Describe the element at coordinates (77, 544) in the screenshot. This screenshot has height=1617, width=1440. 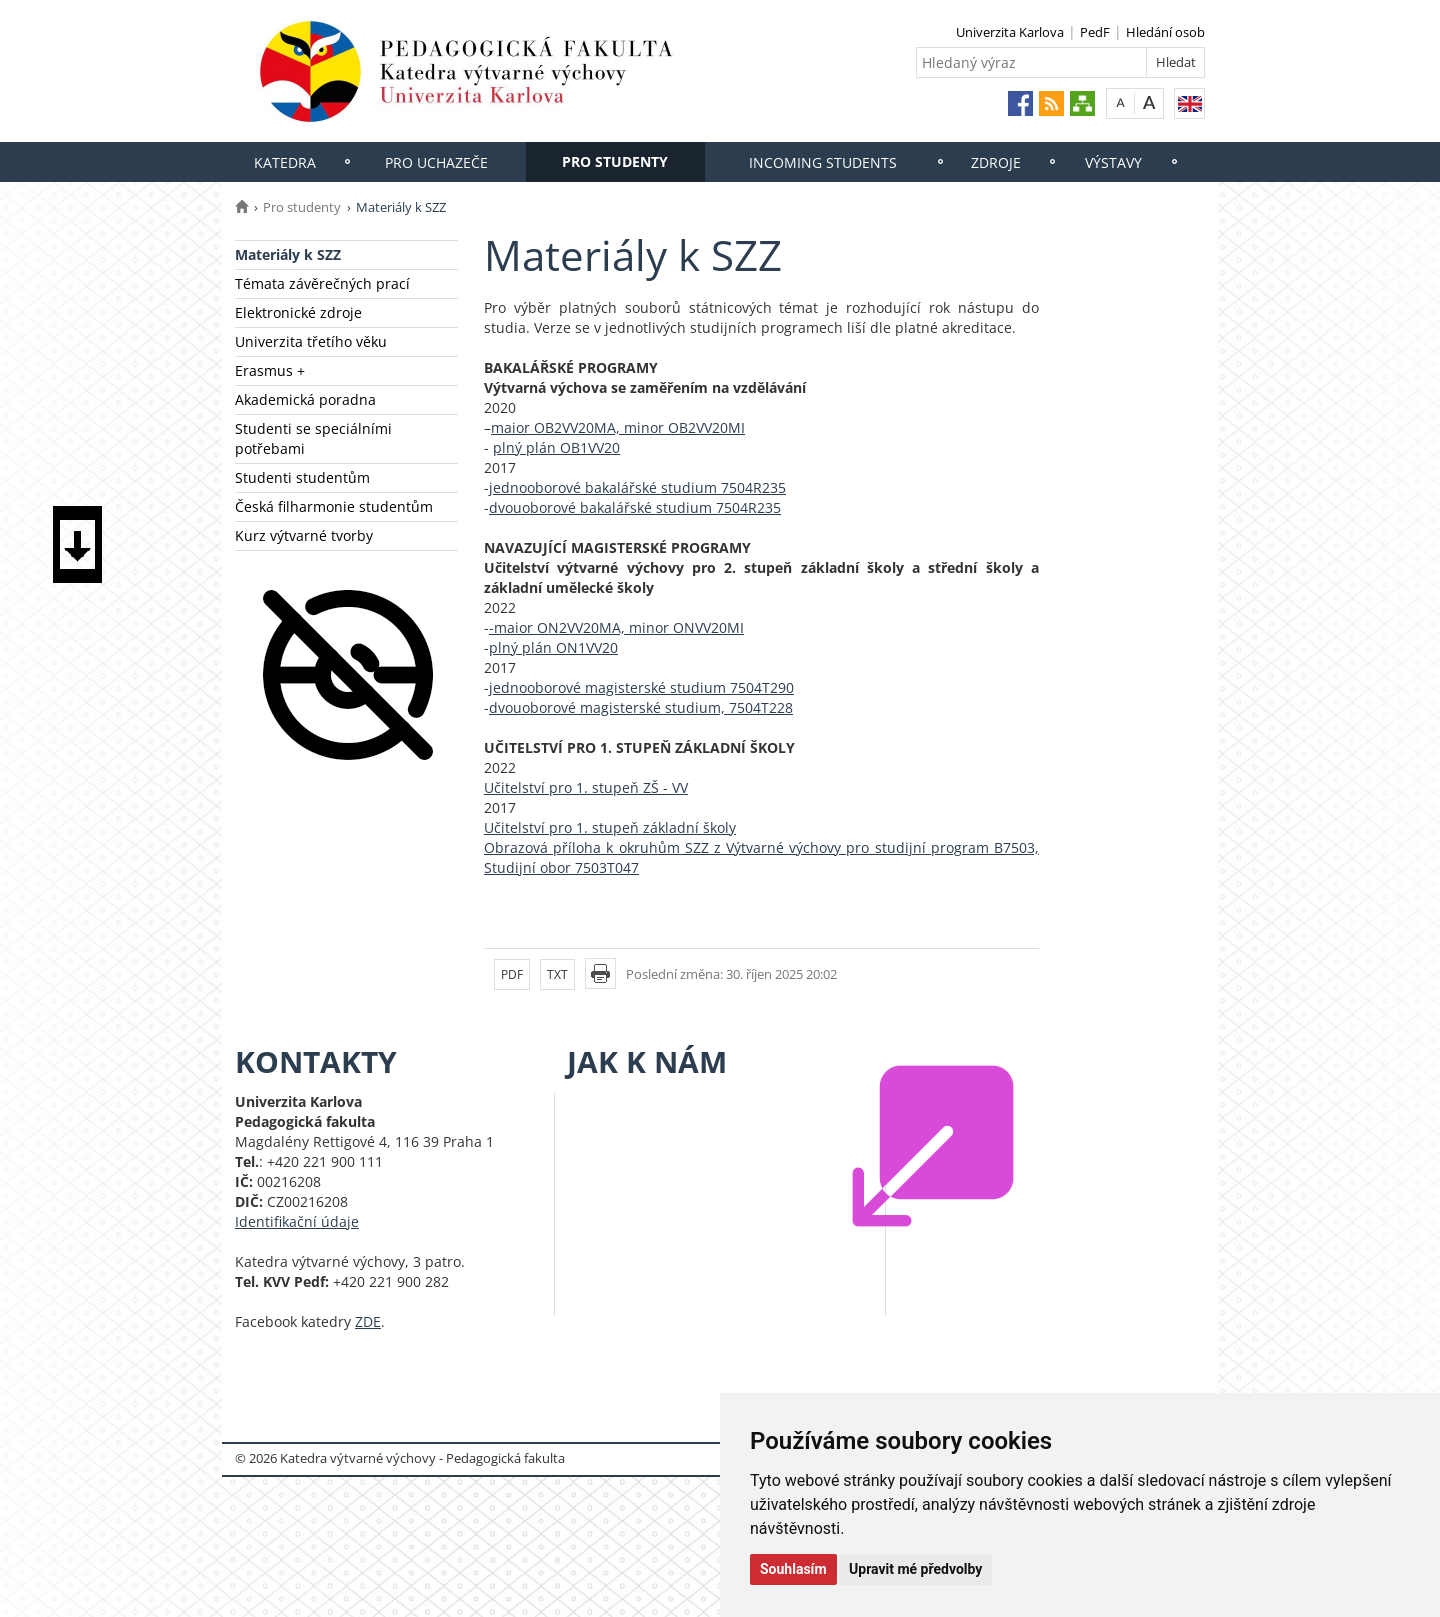
I see `system update available for download` at that location.